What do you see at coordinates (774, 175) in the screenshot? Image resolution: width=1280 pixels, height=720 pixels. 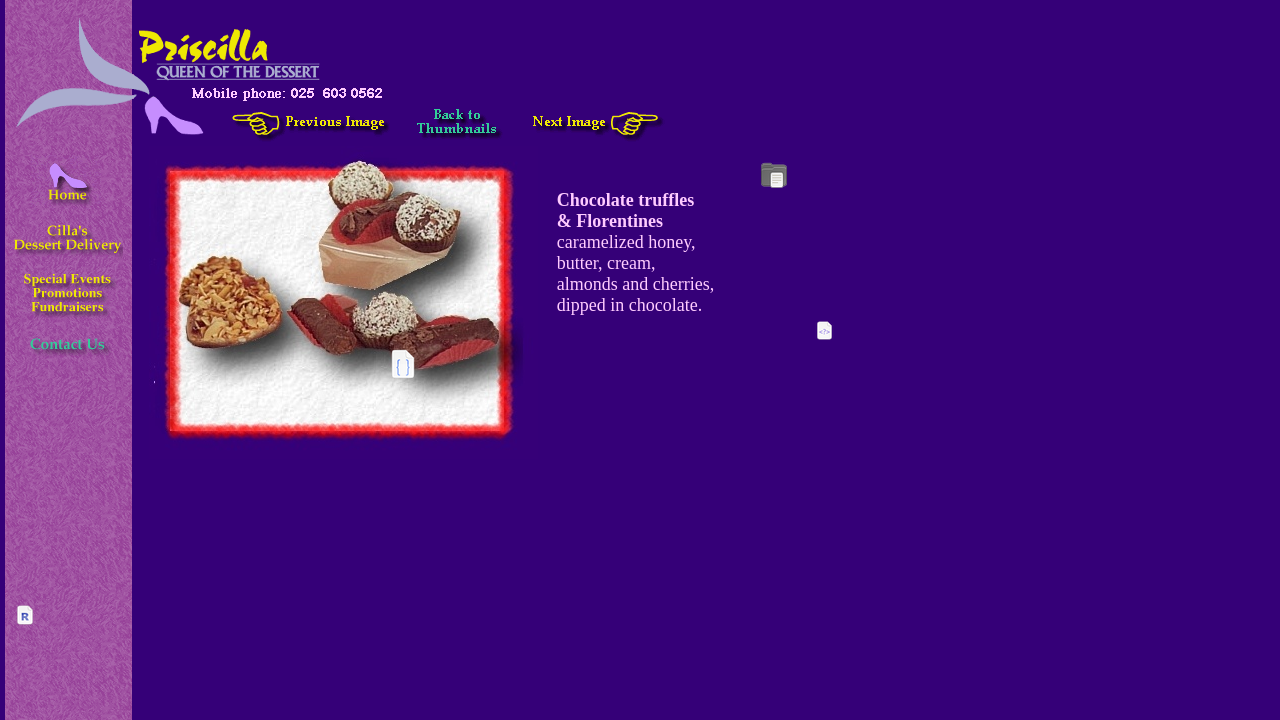 I see `open a file or document` at bounding box center [774, 175].